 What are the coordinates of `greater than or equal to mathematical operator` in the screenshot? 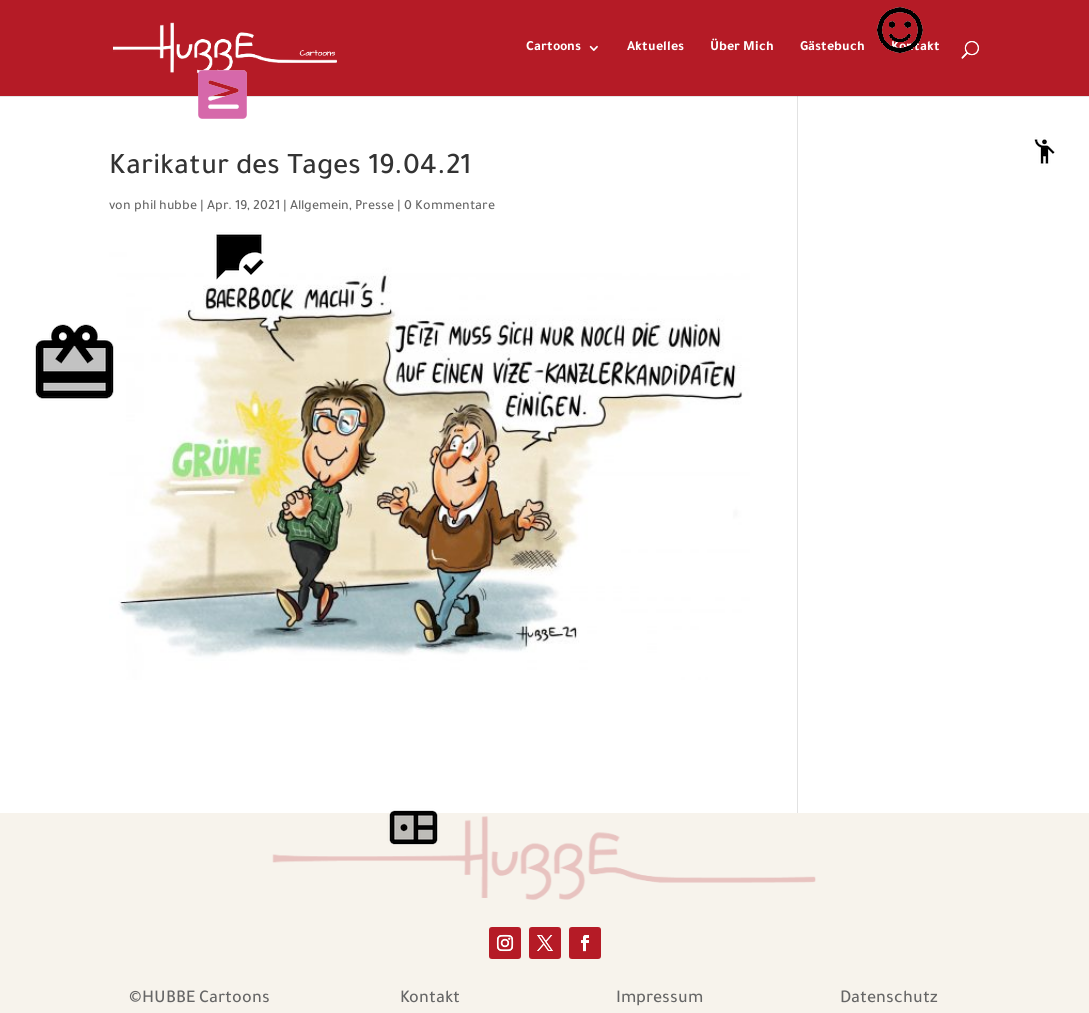 It's located at (222, 94).